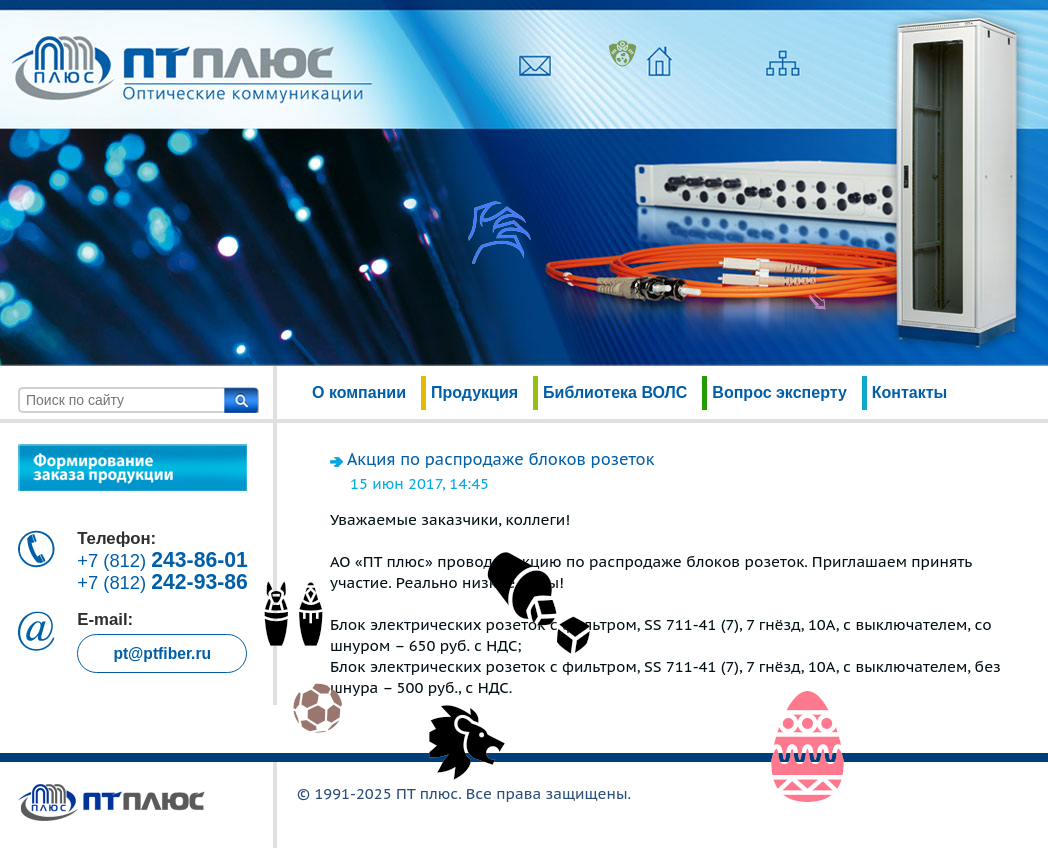 This screenshot has width=1048, height=848. Describe the element at coordinates (318, 708) in the screenshot. I see `access soccer or football games` at that location.